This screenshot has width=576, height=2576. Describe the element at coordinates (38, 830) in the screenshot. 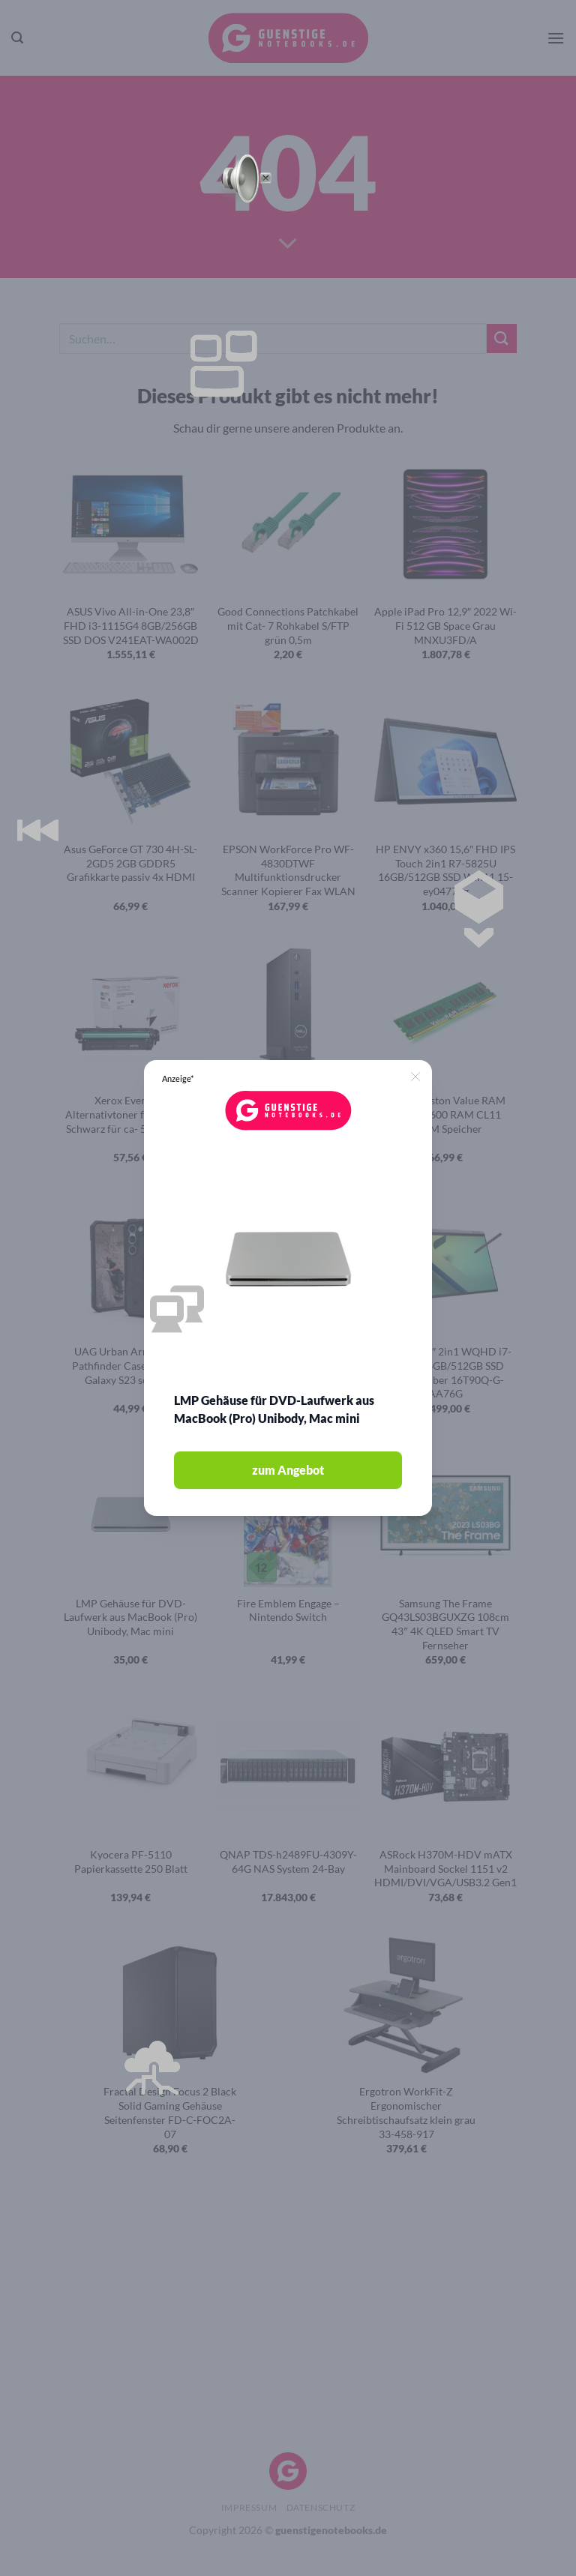

I see `skip to previous track` at that location.